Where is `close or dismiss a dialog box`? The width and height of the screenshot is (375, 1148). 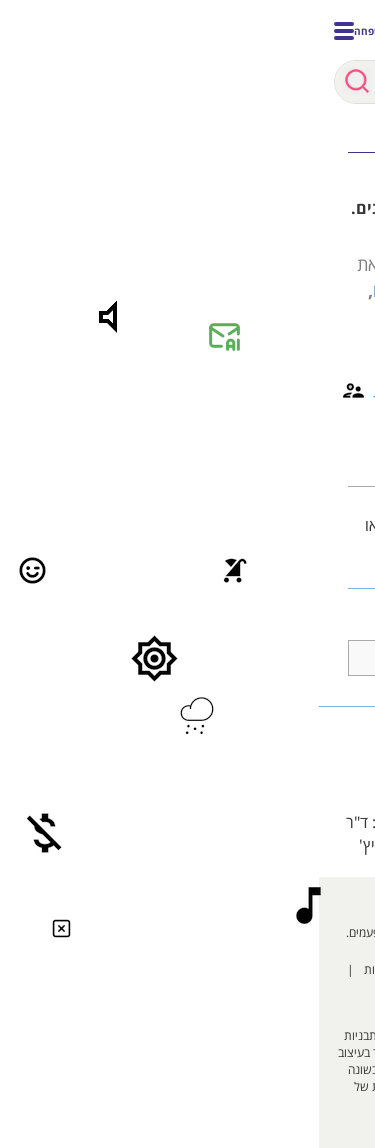 close or dismiss a dialog box is located at coordinates (61, 928).